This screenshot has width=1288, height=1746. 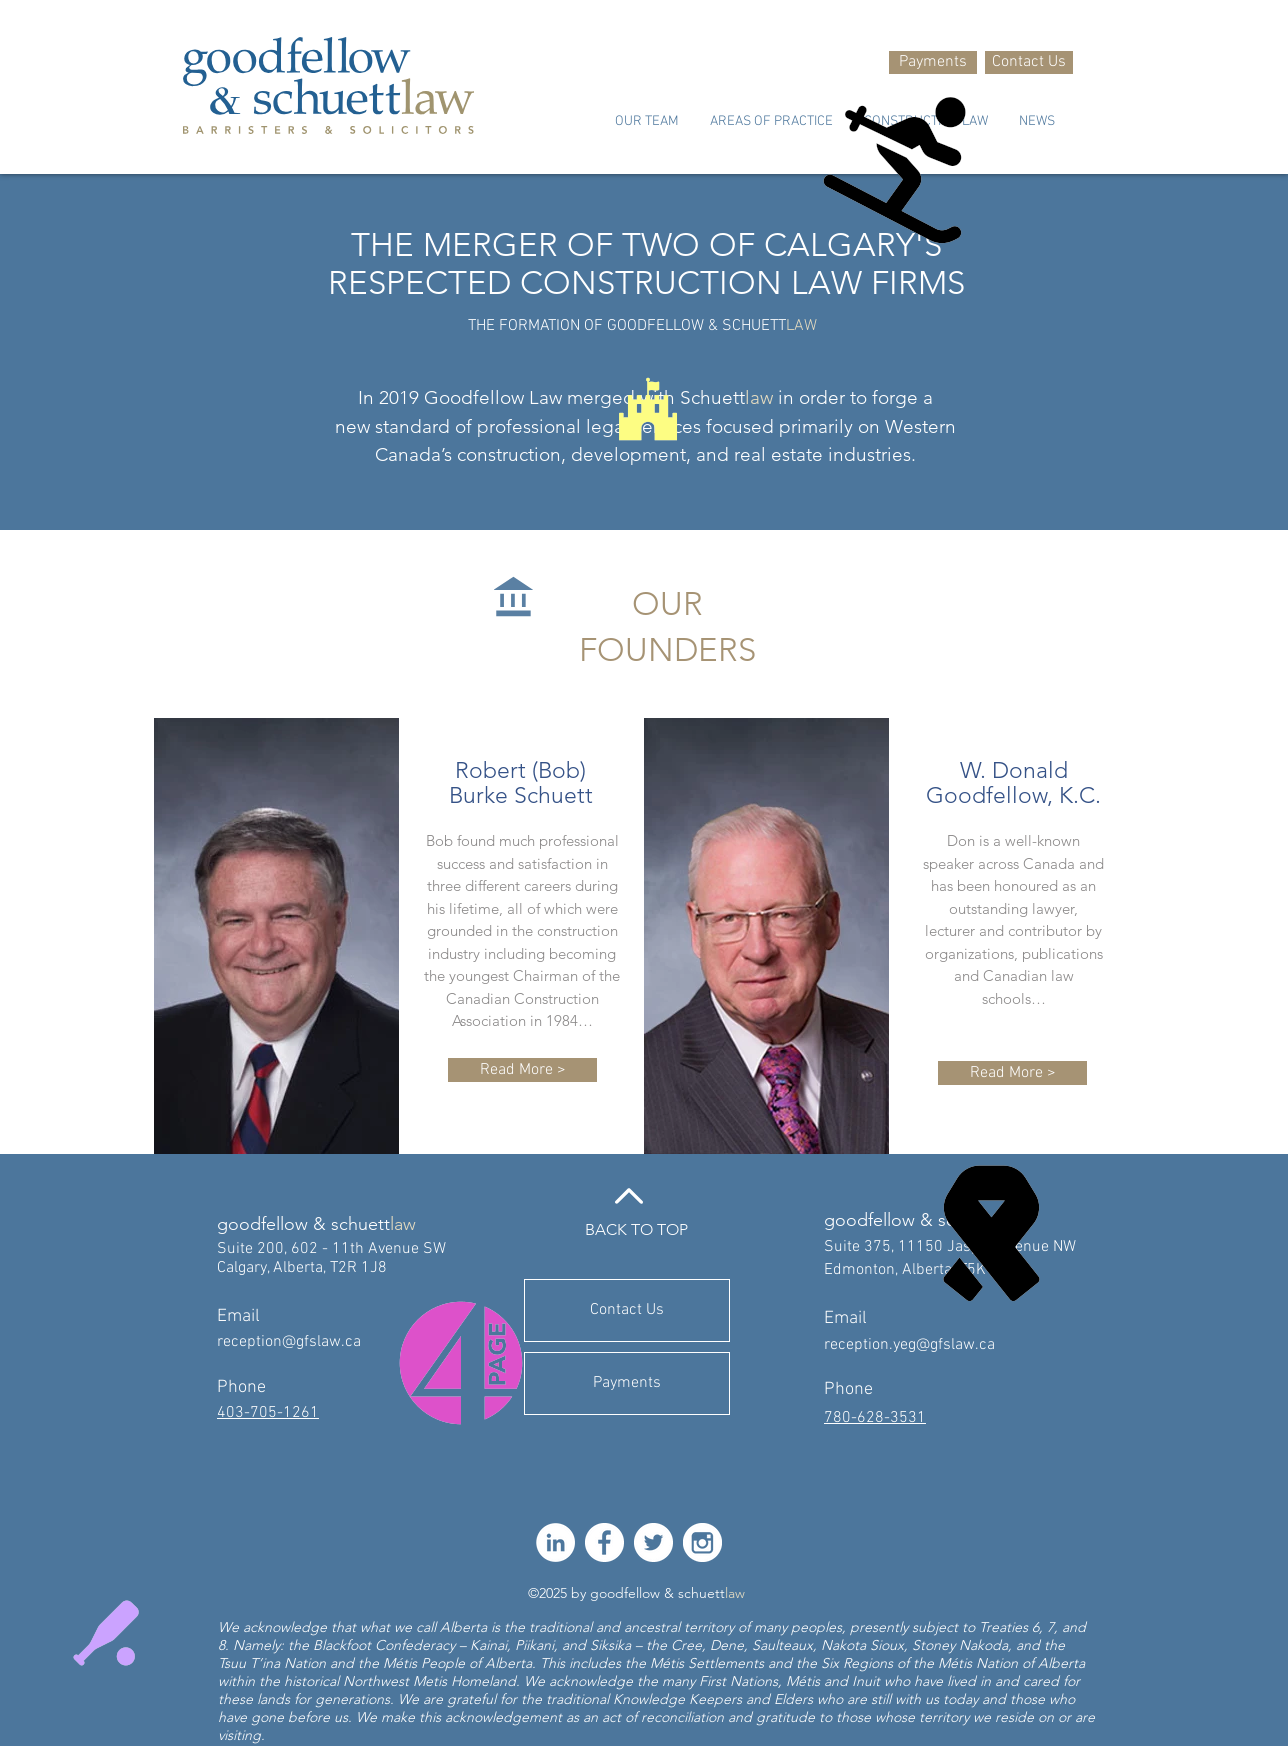 I want to click on fort awesome brand logo, so click(x=648, y=409).